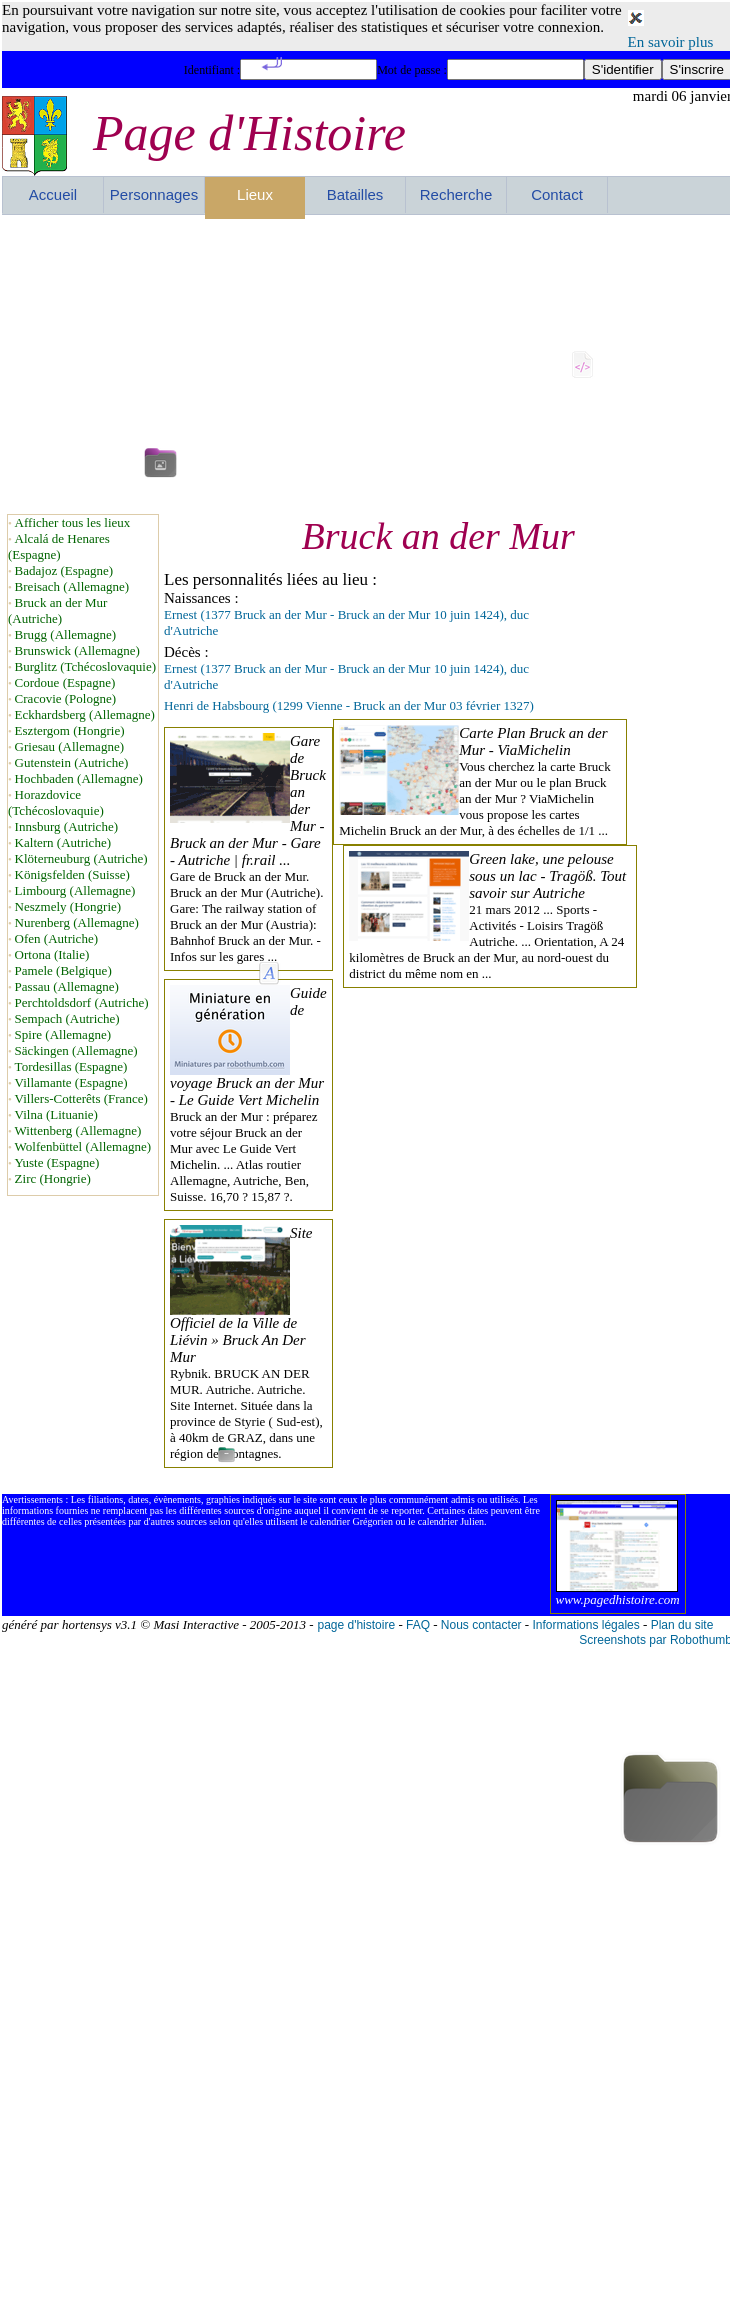 The height and width of the screenshot is (2316, 730). I want to click on open the file manager application, so click(226, 1454).